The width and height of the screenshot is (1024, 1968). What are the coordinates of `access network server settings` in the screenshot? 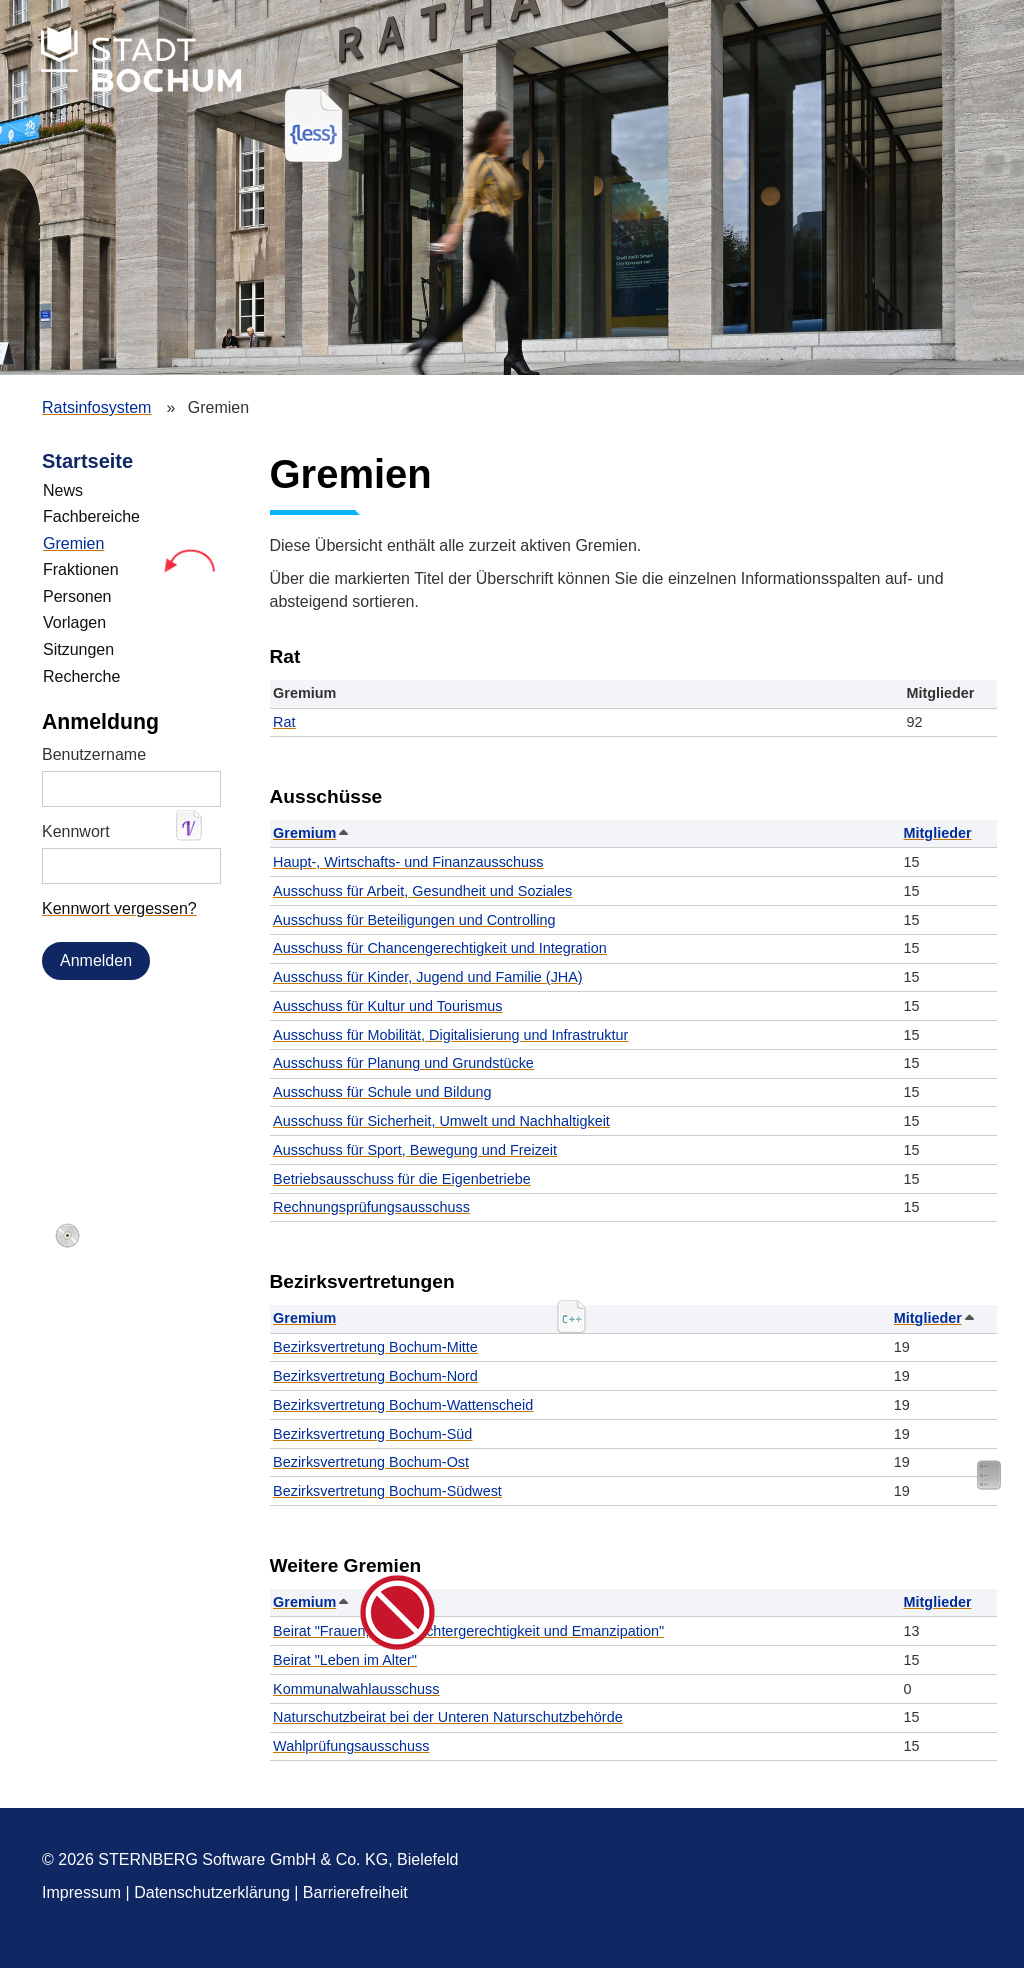 It's located at (989, 1475).